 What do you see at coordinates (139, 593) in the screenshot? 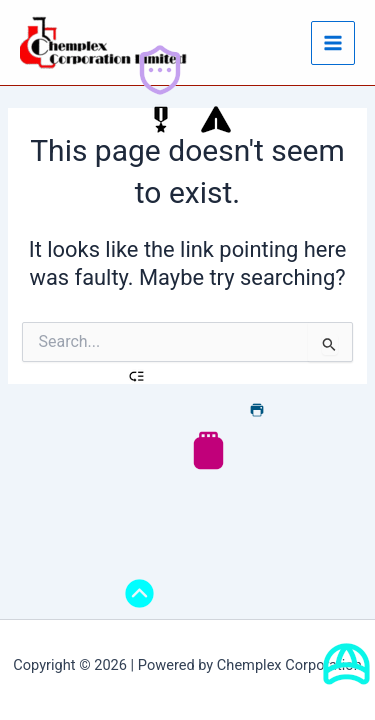
I see `scroll to top of page` at bounding box center [139, 593].